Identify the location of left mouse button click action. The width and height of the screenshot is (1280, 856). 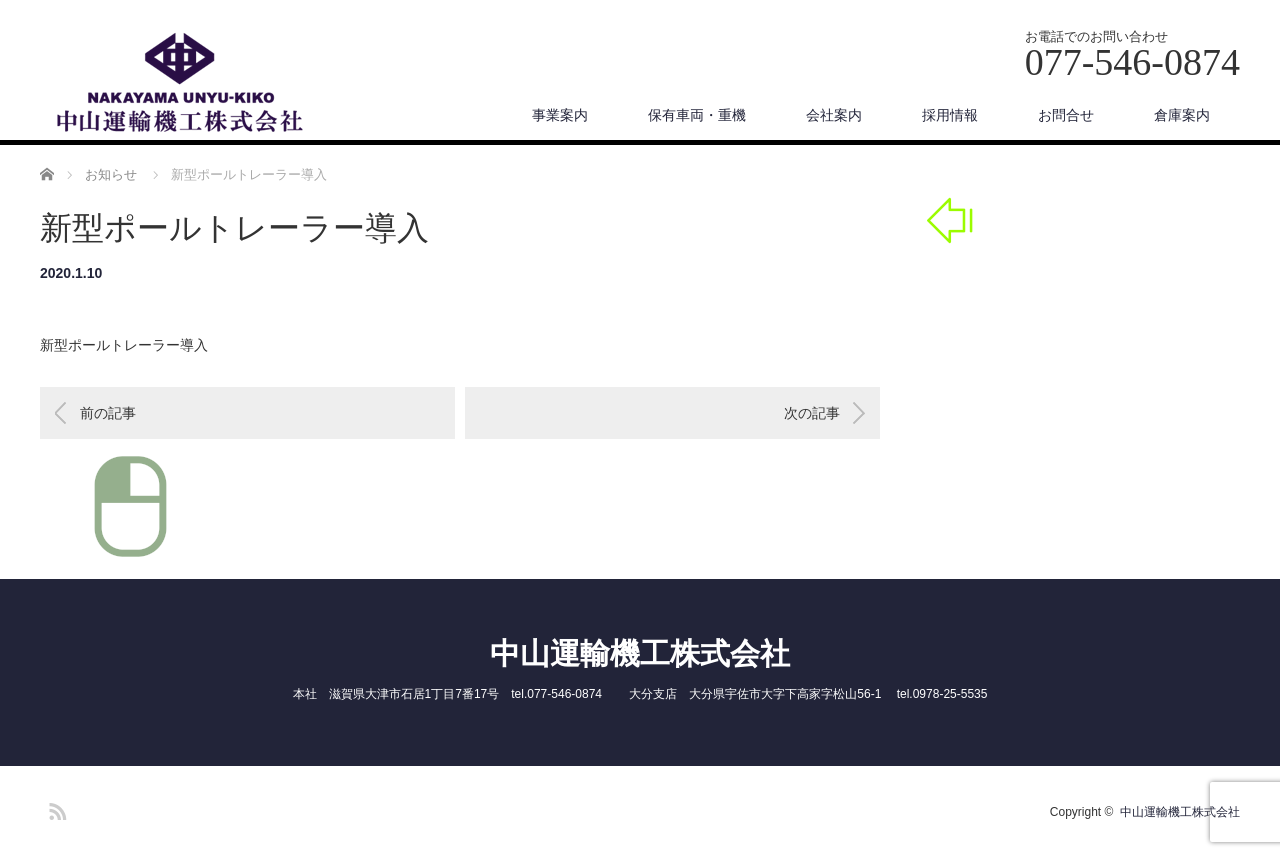
(130, 506).